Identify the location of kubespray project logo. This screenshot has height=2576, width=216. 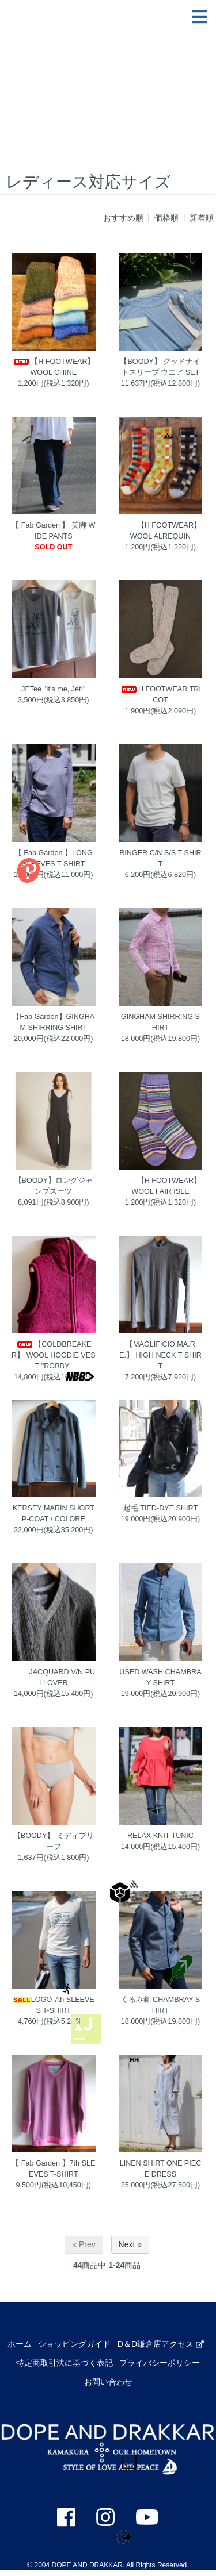
(124, 1891).